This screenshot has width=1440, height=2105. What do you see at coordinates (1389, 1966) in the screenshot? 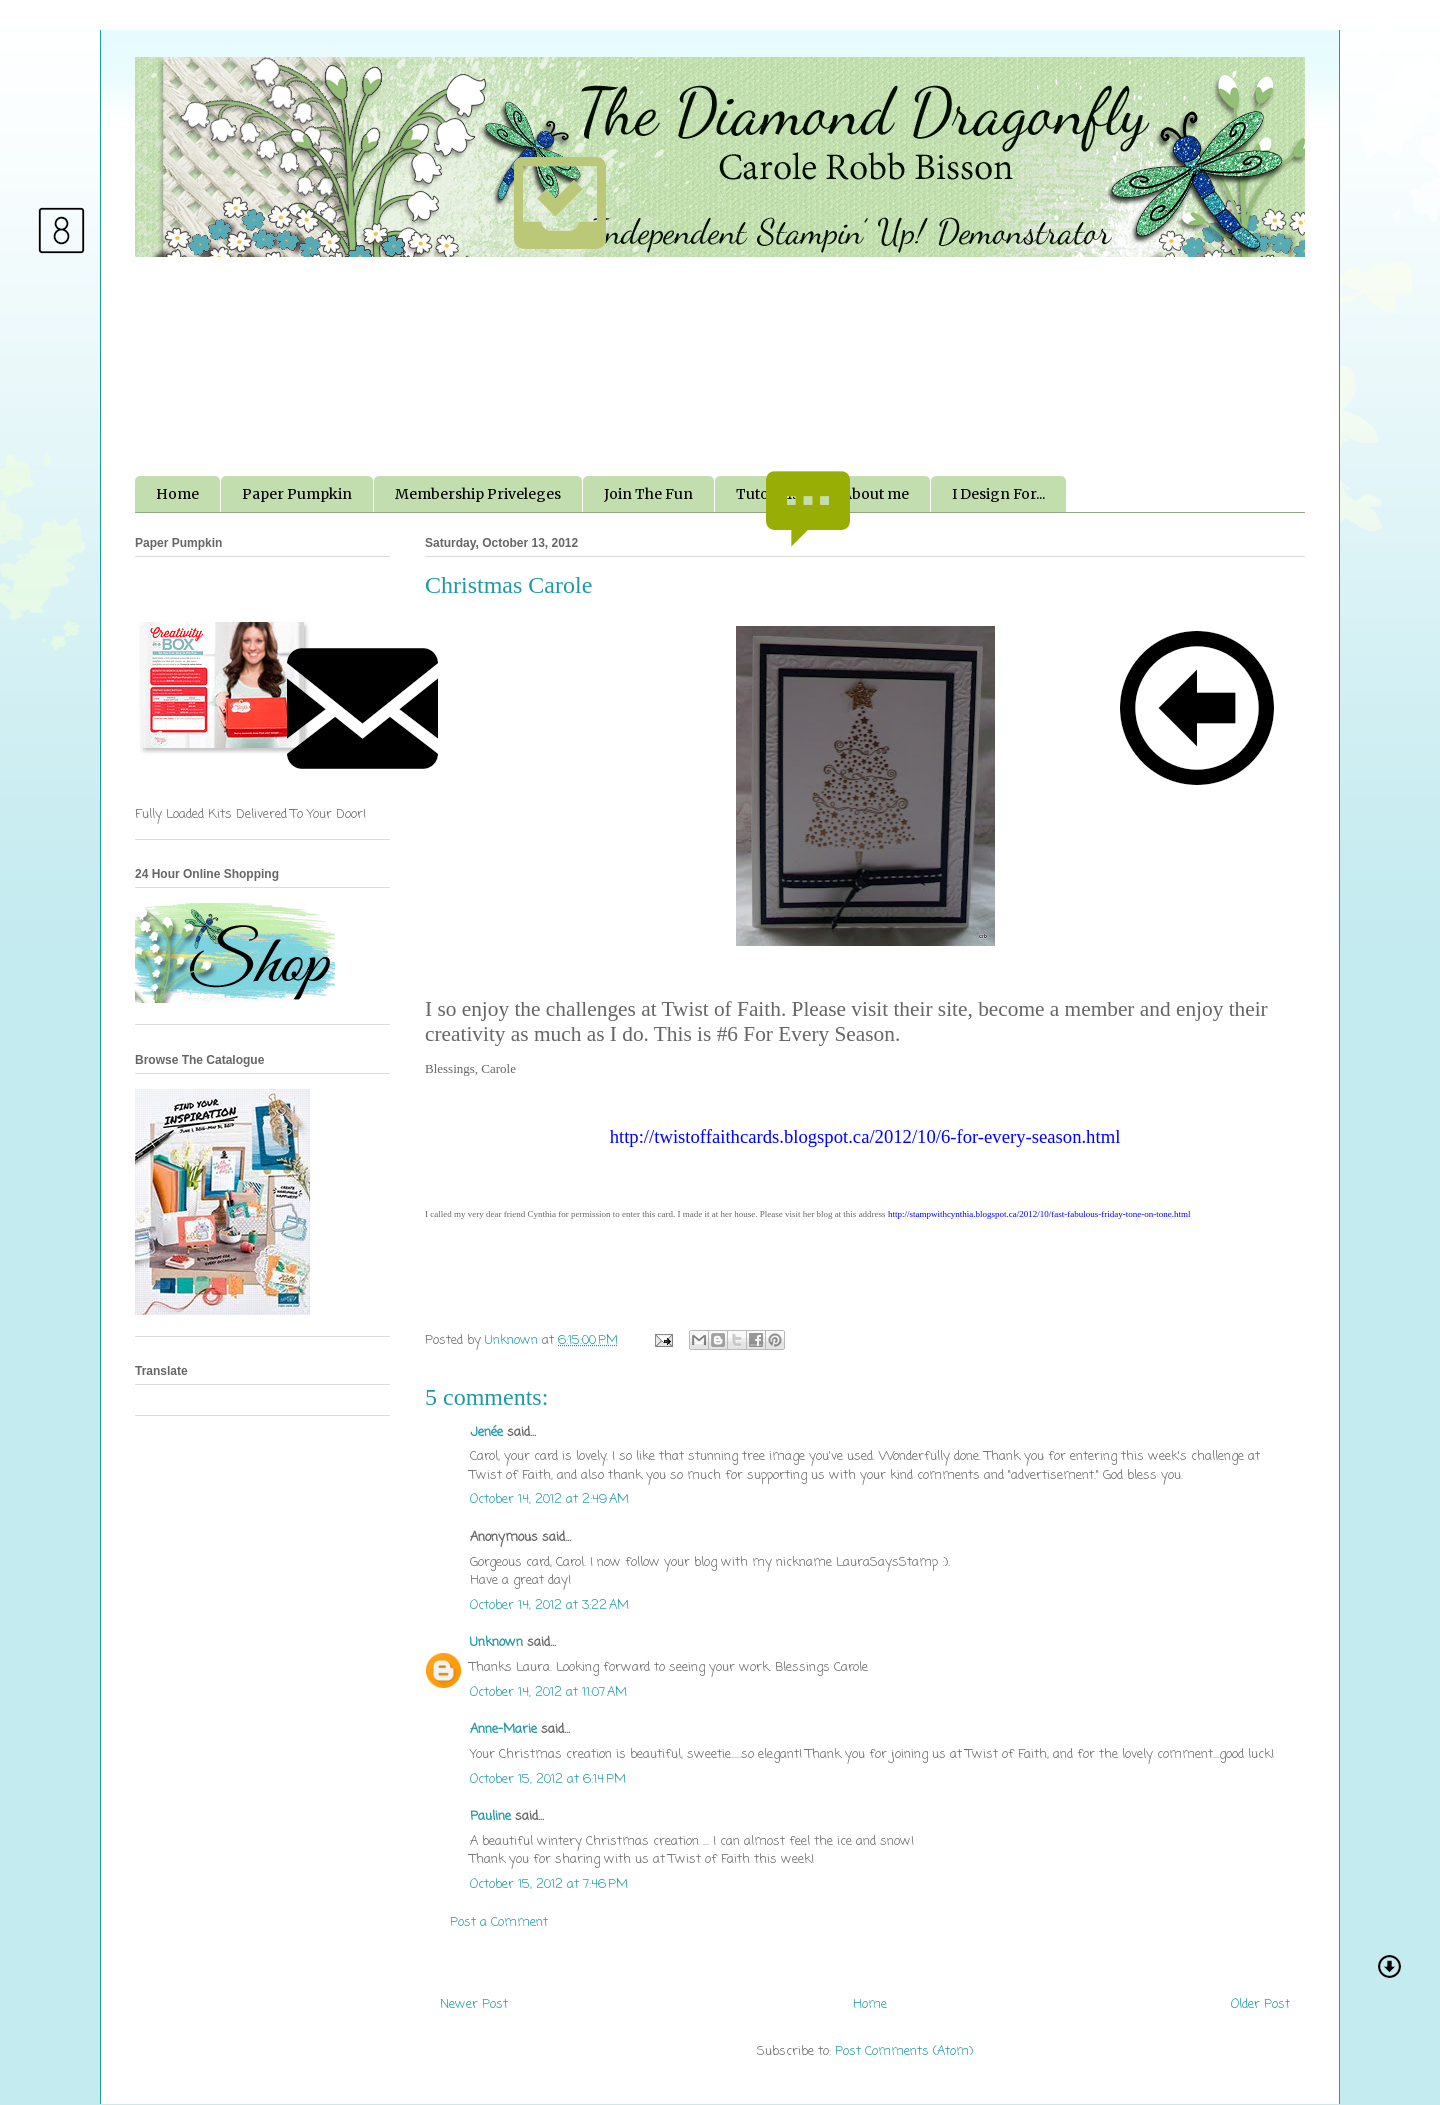
I see `download a file or content` at bounding box center [1389, 1966].